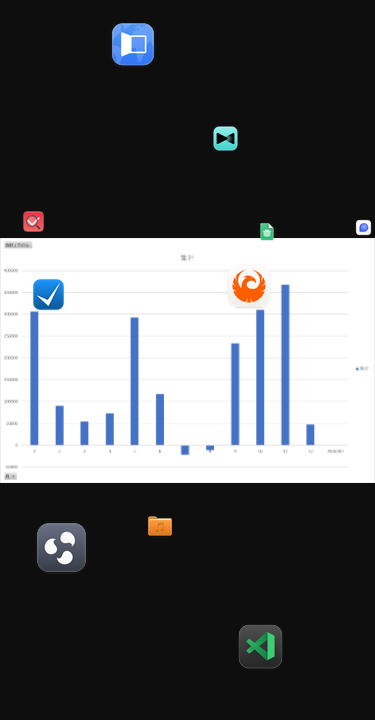  What do you see at coordinates (225, 138) in the screenshot?
I see `open gitbutler version control app` at bounding box center [225, 138].